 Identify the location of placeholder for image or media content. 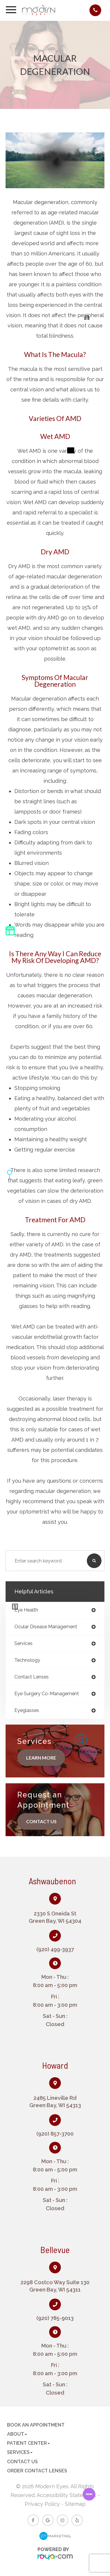
(71, 450).